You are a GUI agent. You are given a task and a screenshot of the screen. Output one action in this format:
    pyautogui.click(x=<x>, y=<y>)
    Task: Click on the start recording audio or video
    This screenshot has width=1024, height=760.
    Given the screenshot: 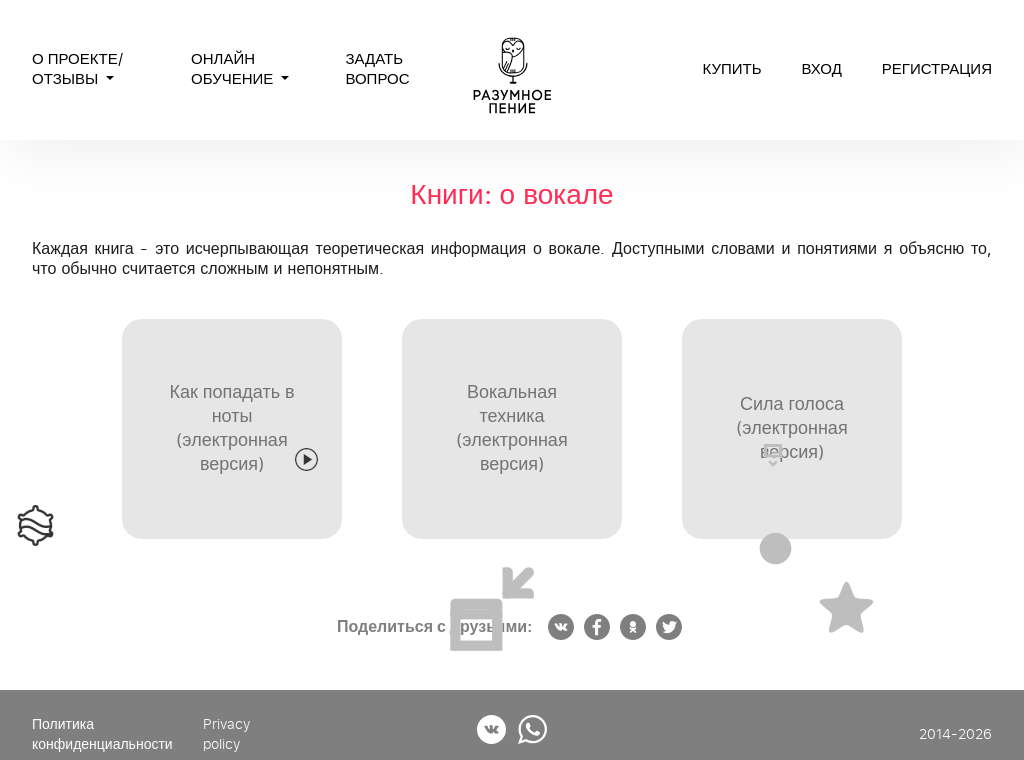 What is the action you would take?
    pyautogui.click(x=775, y=548)
    